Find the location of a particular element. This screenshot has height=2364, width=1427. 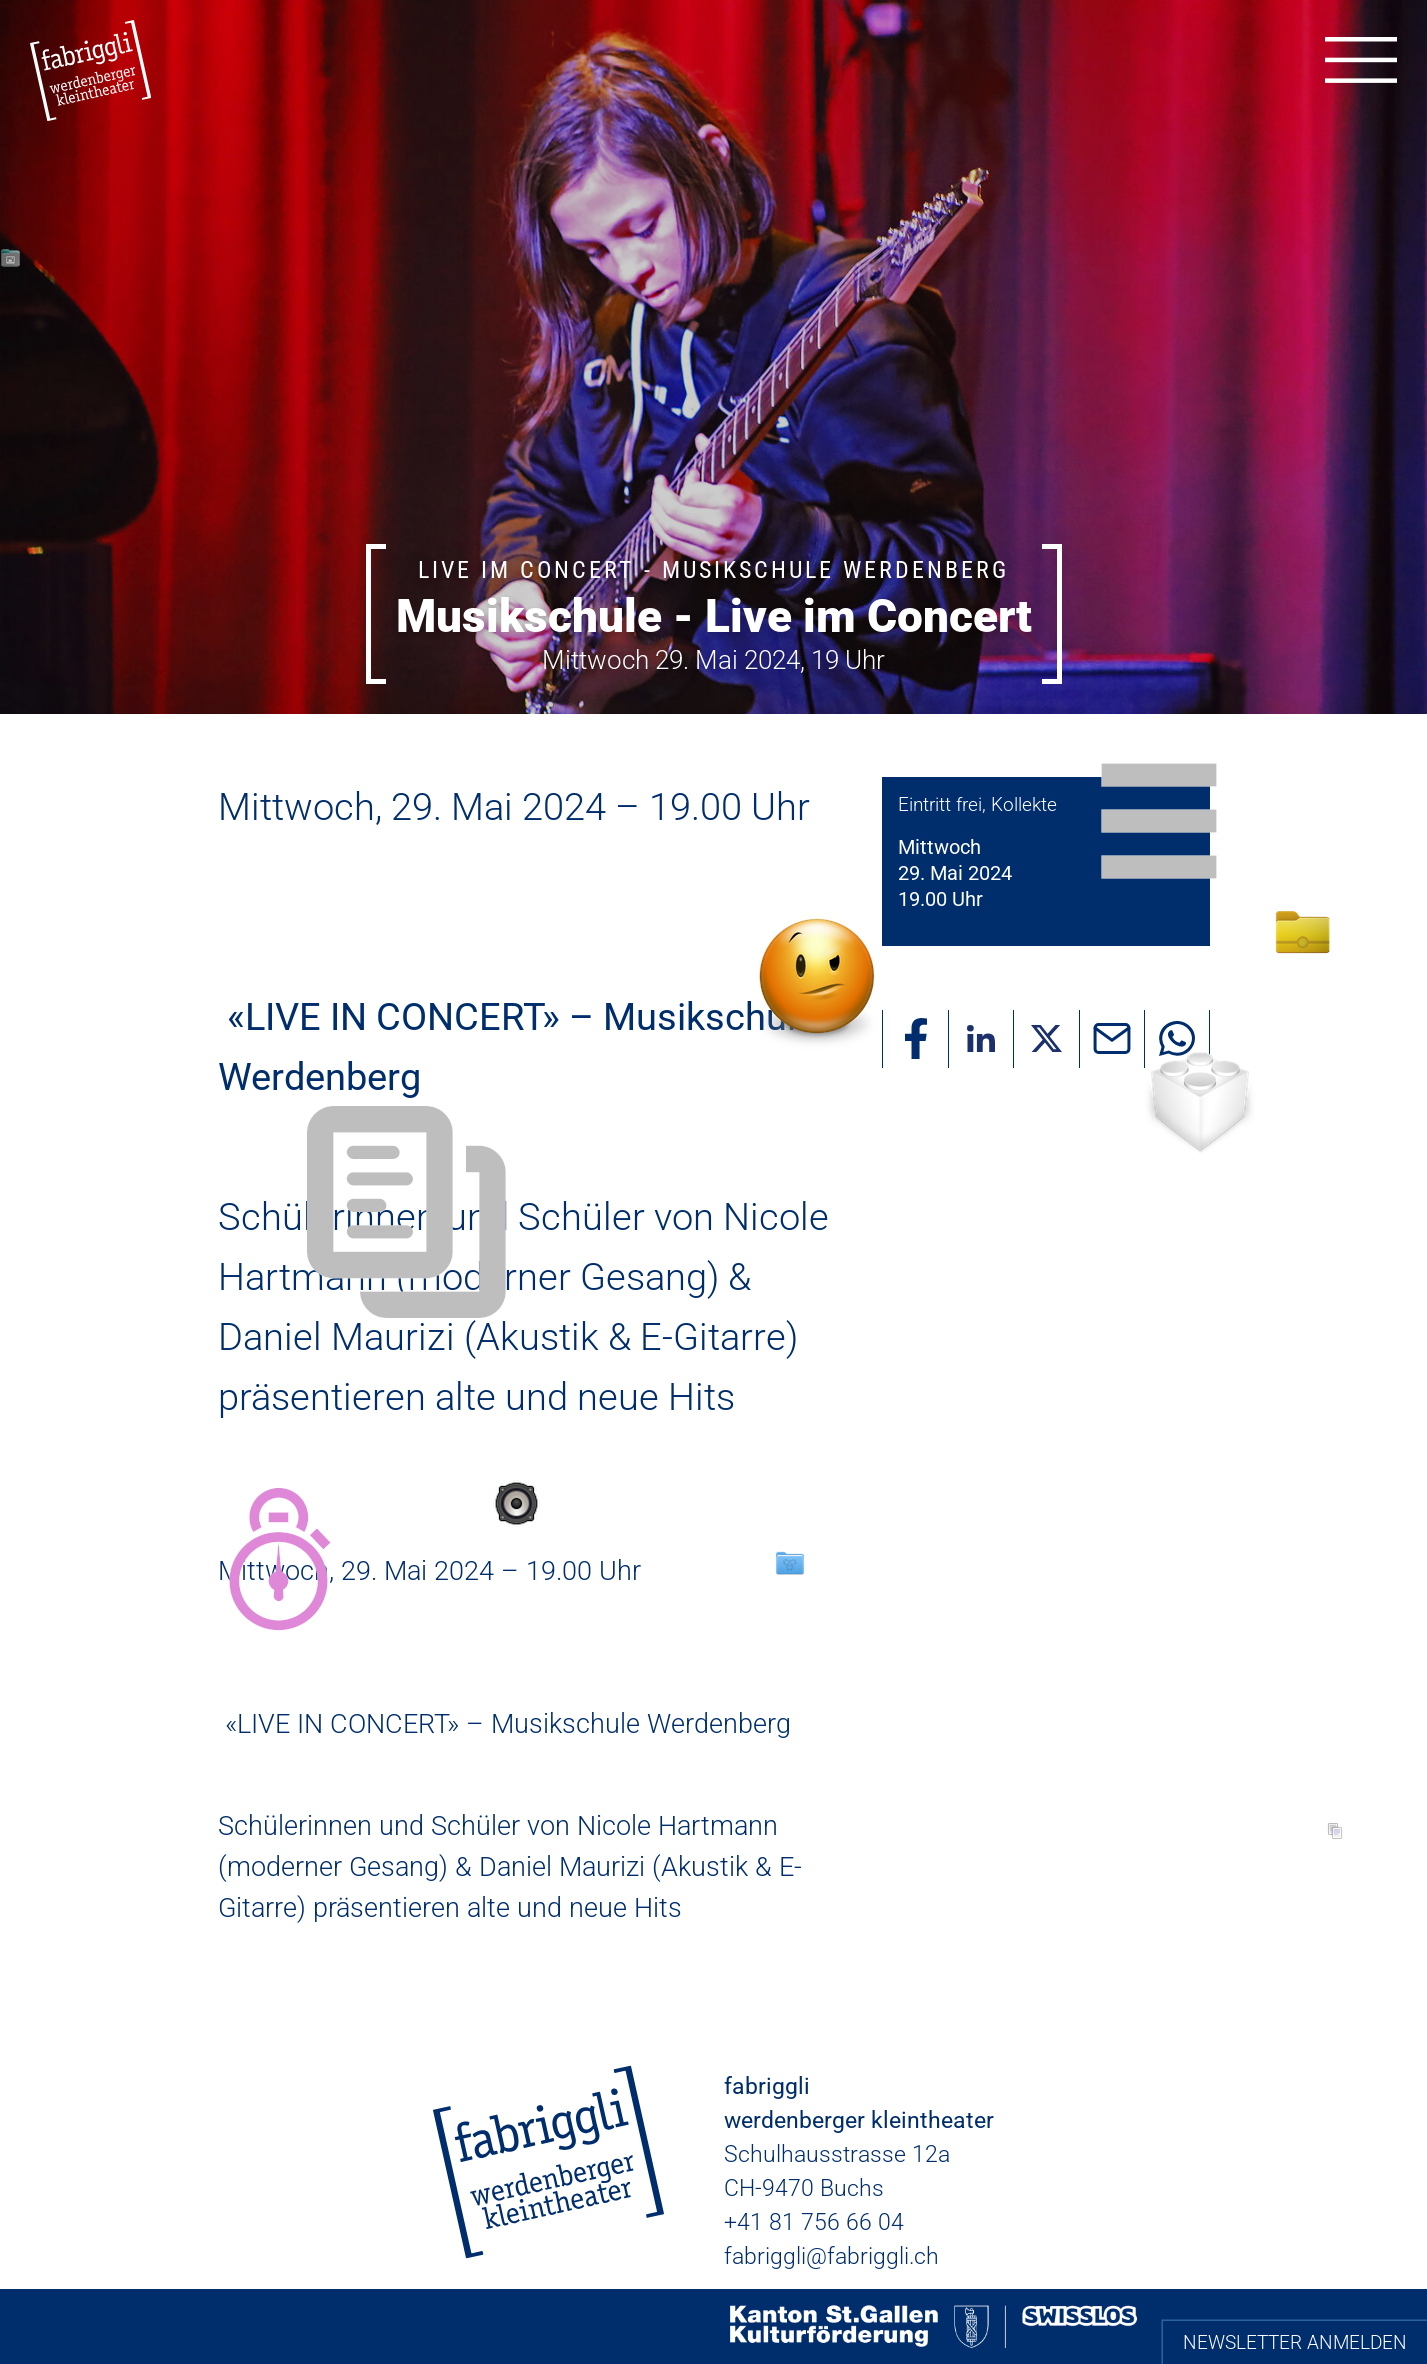

a quicklook plugin or generator component is located at coordinates (1199, 1102).